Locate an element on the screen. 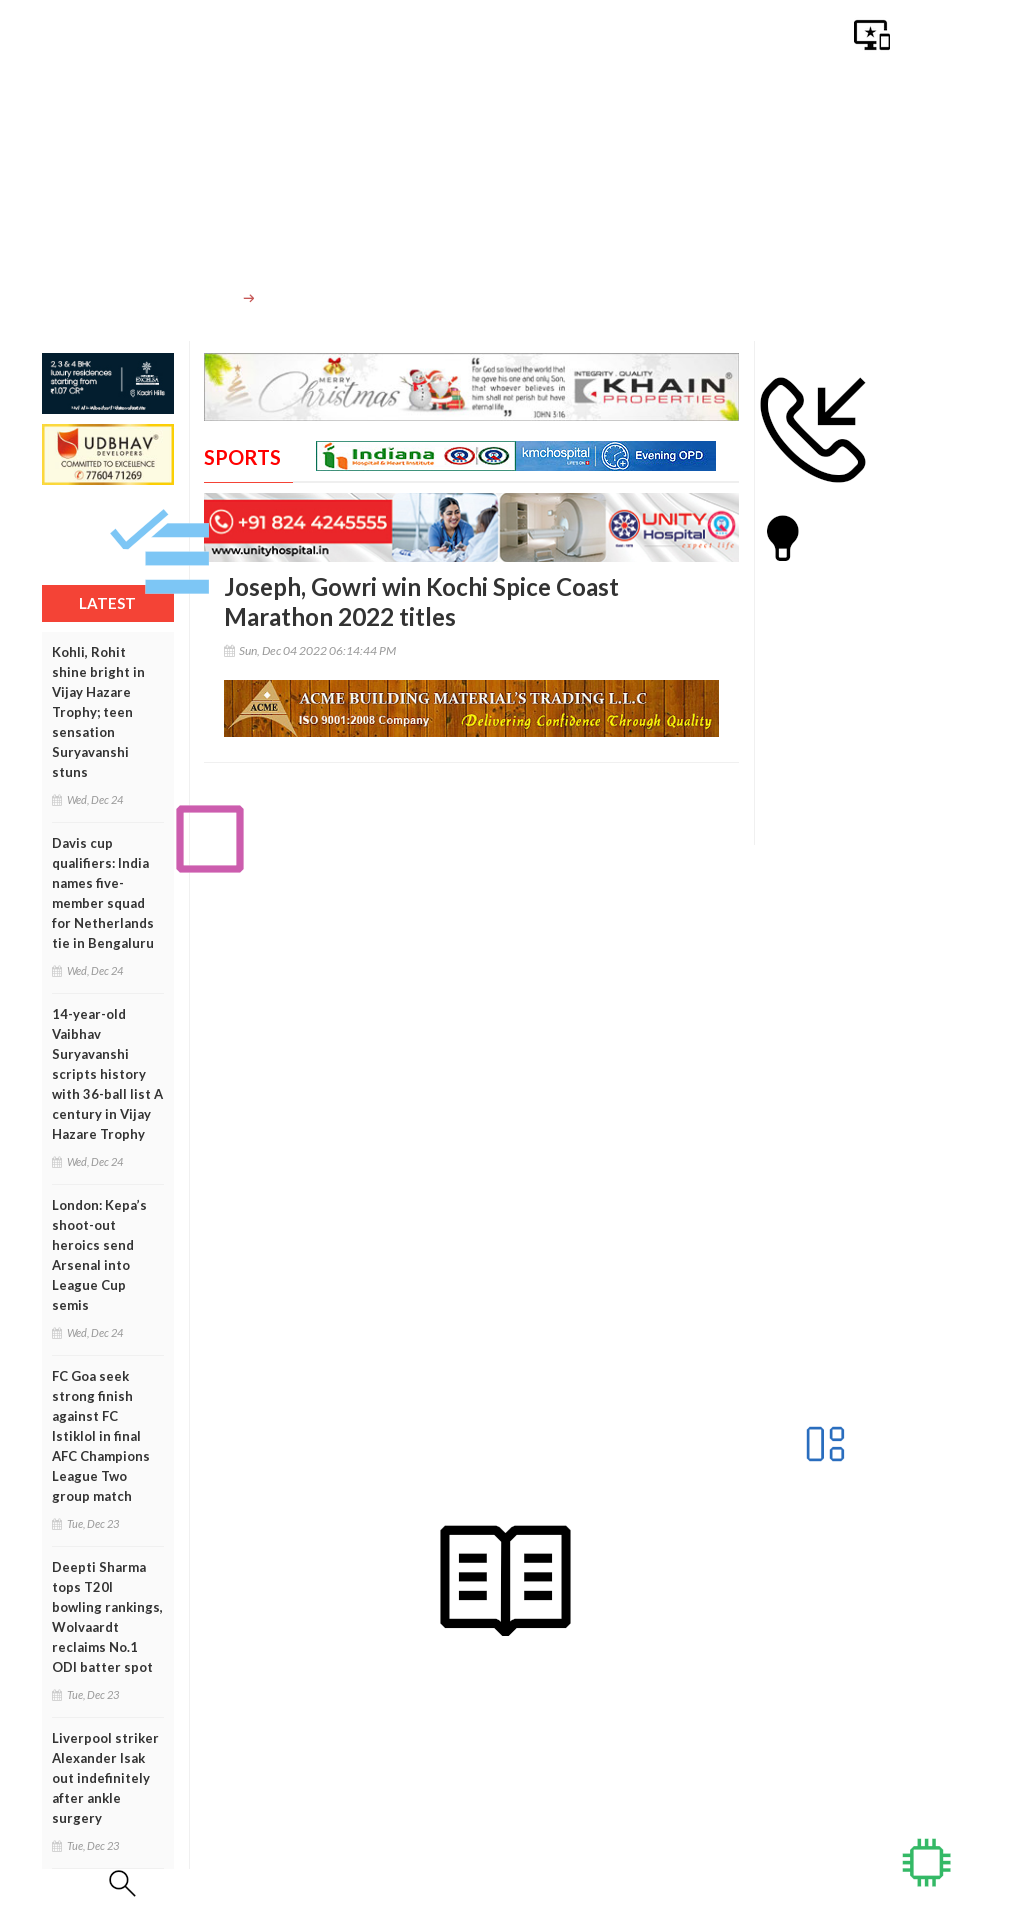  stop or halt a running process is located at coordinates (210, 839).